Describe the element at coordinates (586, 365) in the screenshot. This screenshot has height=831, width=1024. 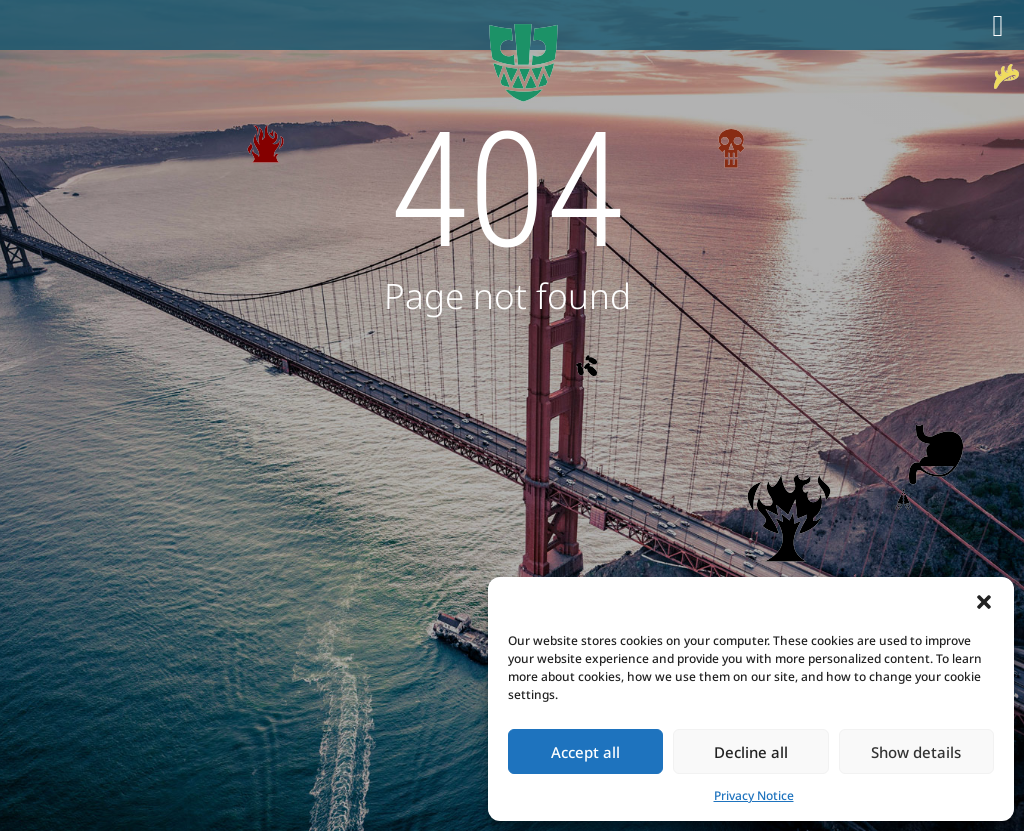
I see `initiate an airstrike or bombing attack in-game` at that location.